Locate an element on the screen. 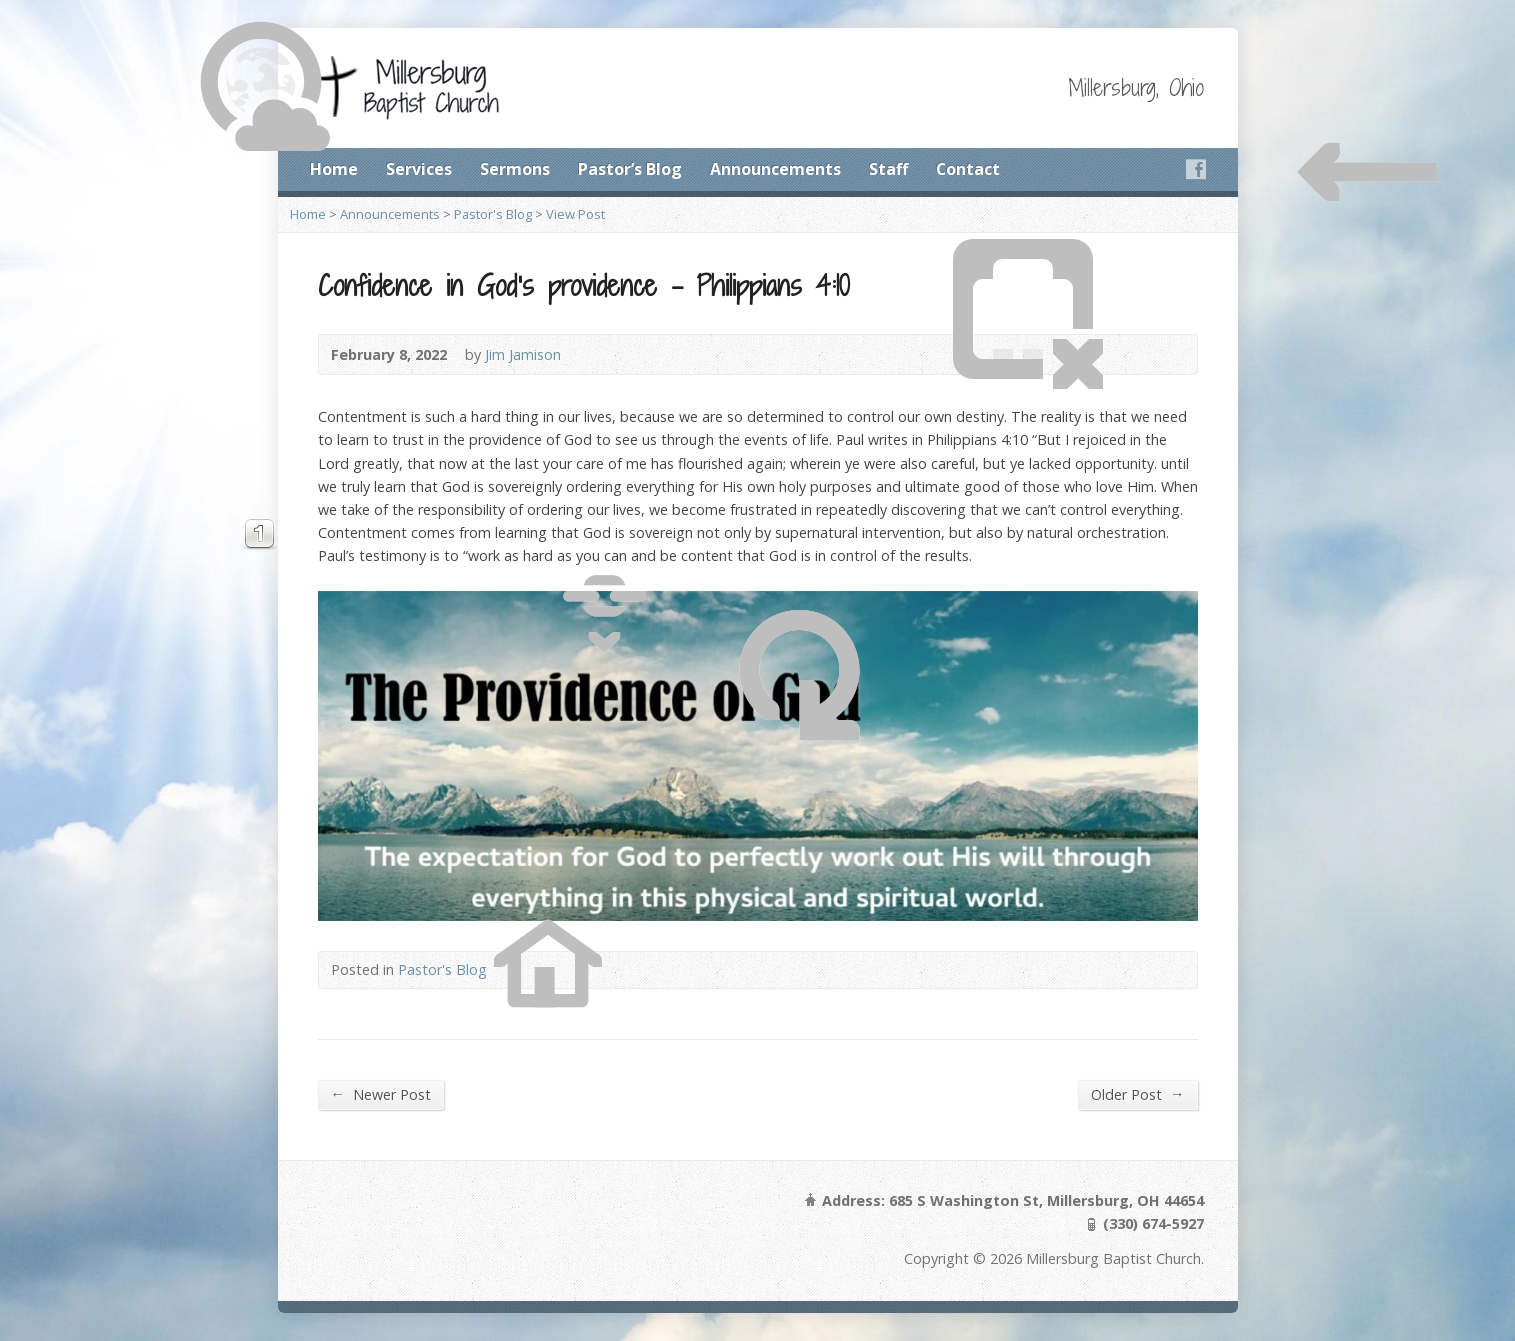 This screenshot has width=1515, height=1341. navigate to home screen is located at coordinates (548, 967).